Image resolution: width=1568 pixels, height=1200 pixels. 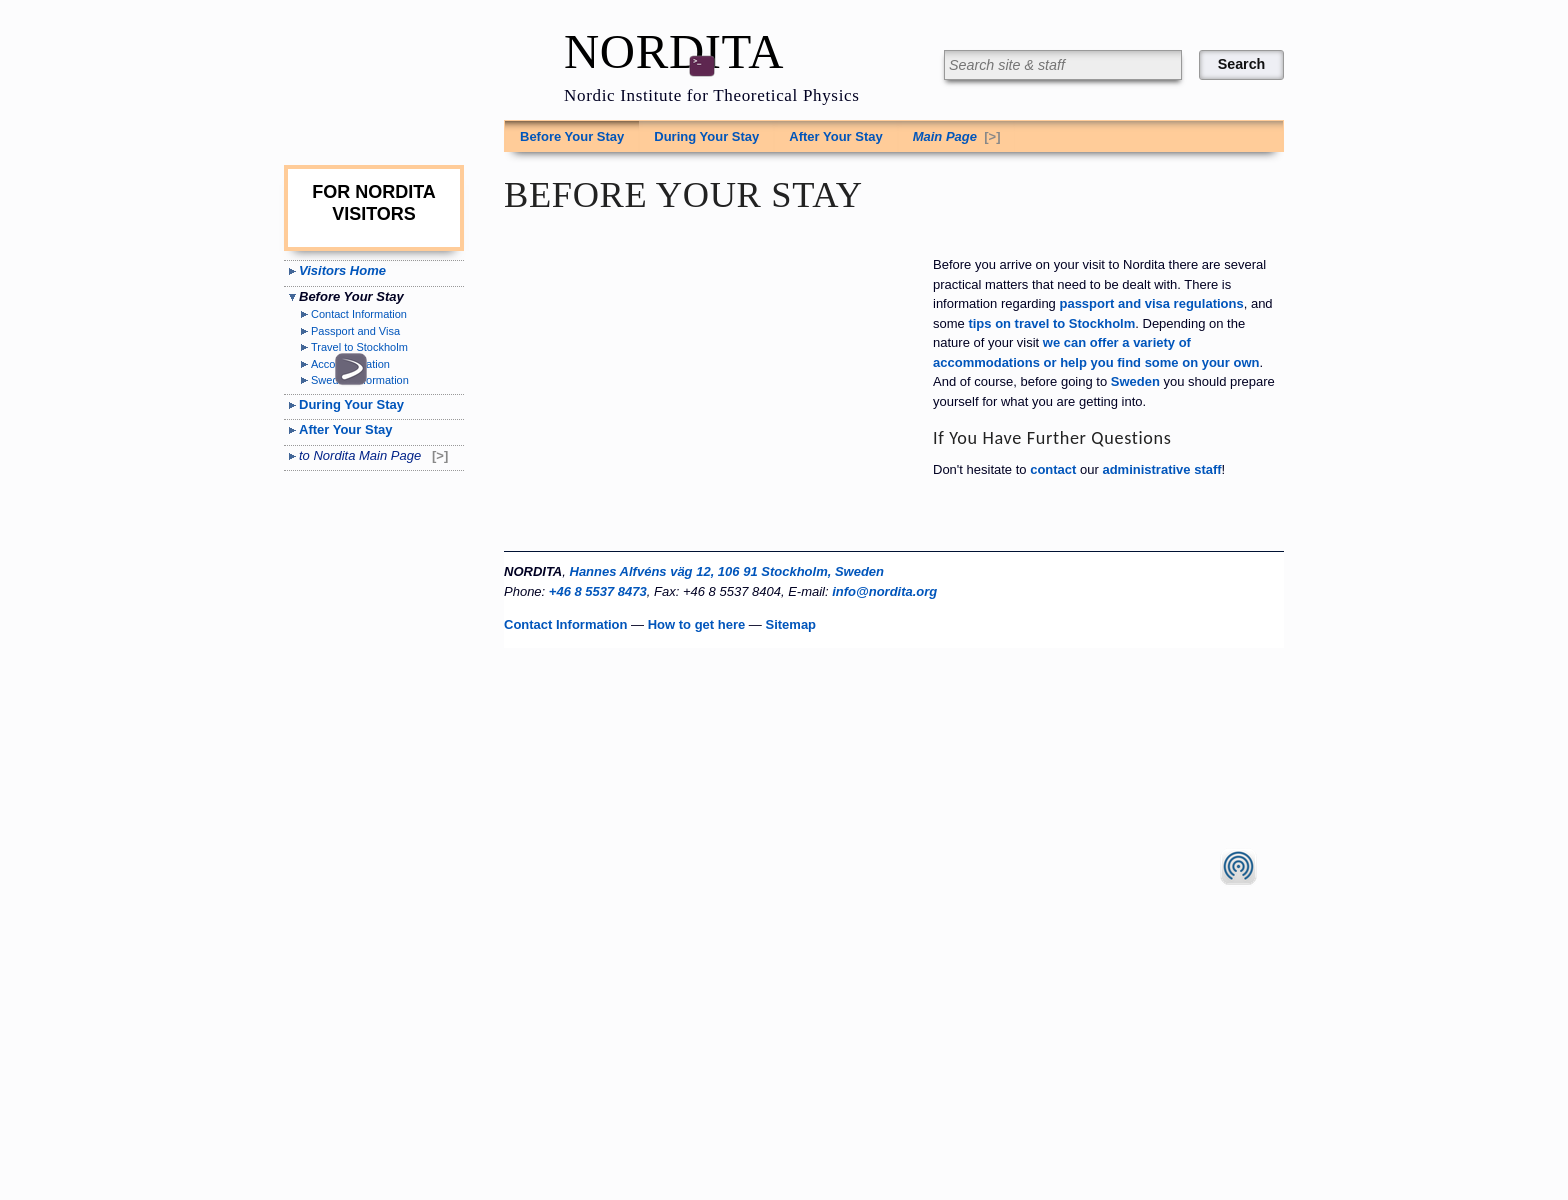 What do you see at coordinates (1238, 866) in the screenshot?
I see `open snapdrop for local file sharing` at bounding box center [1238, 866].